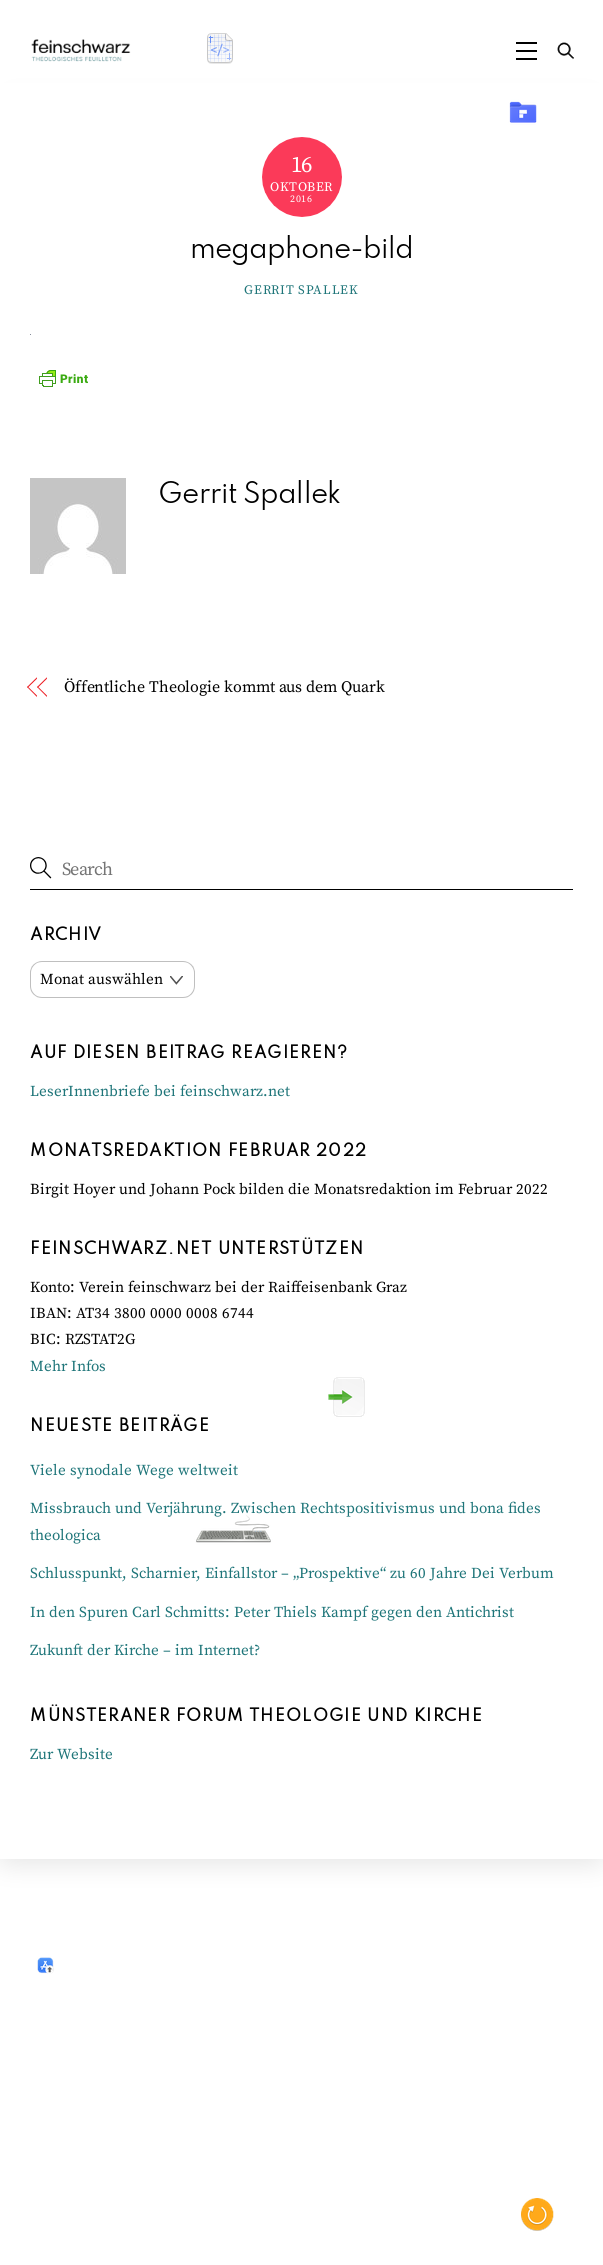 The width and height of the screenshot is (603, 2265). What do you see at coordinates (45, 1965) in the screenshot?
I see `check for available software updates` at bounding box center [45, 1965].